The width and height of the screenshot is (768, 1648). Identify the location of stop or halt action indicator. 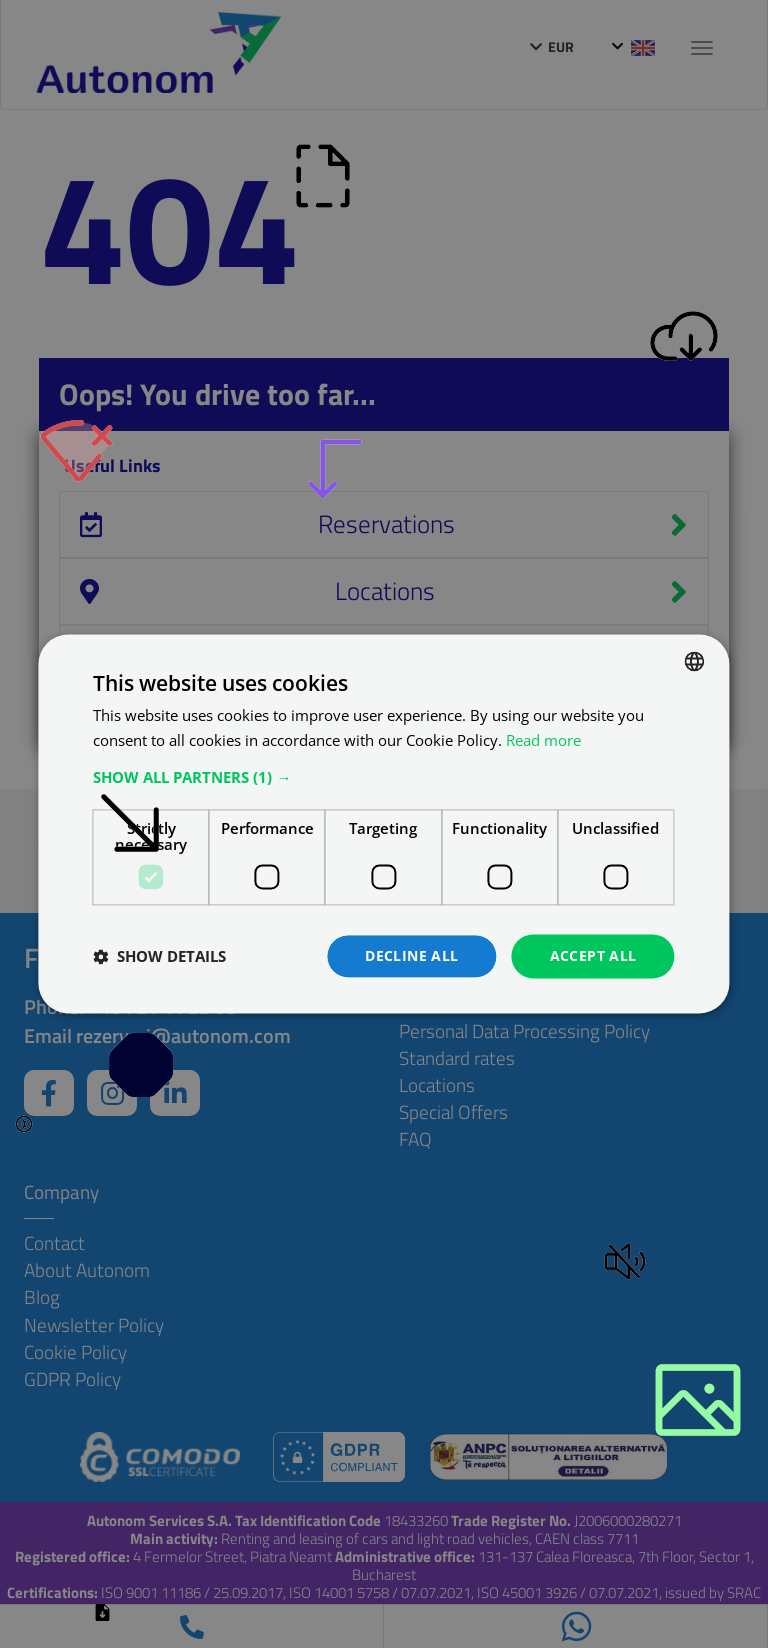
(141, 1065).